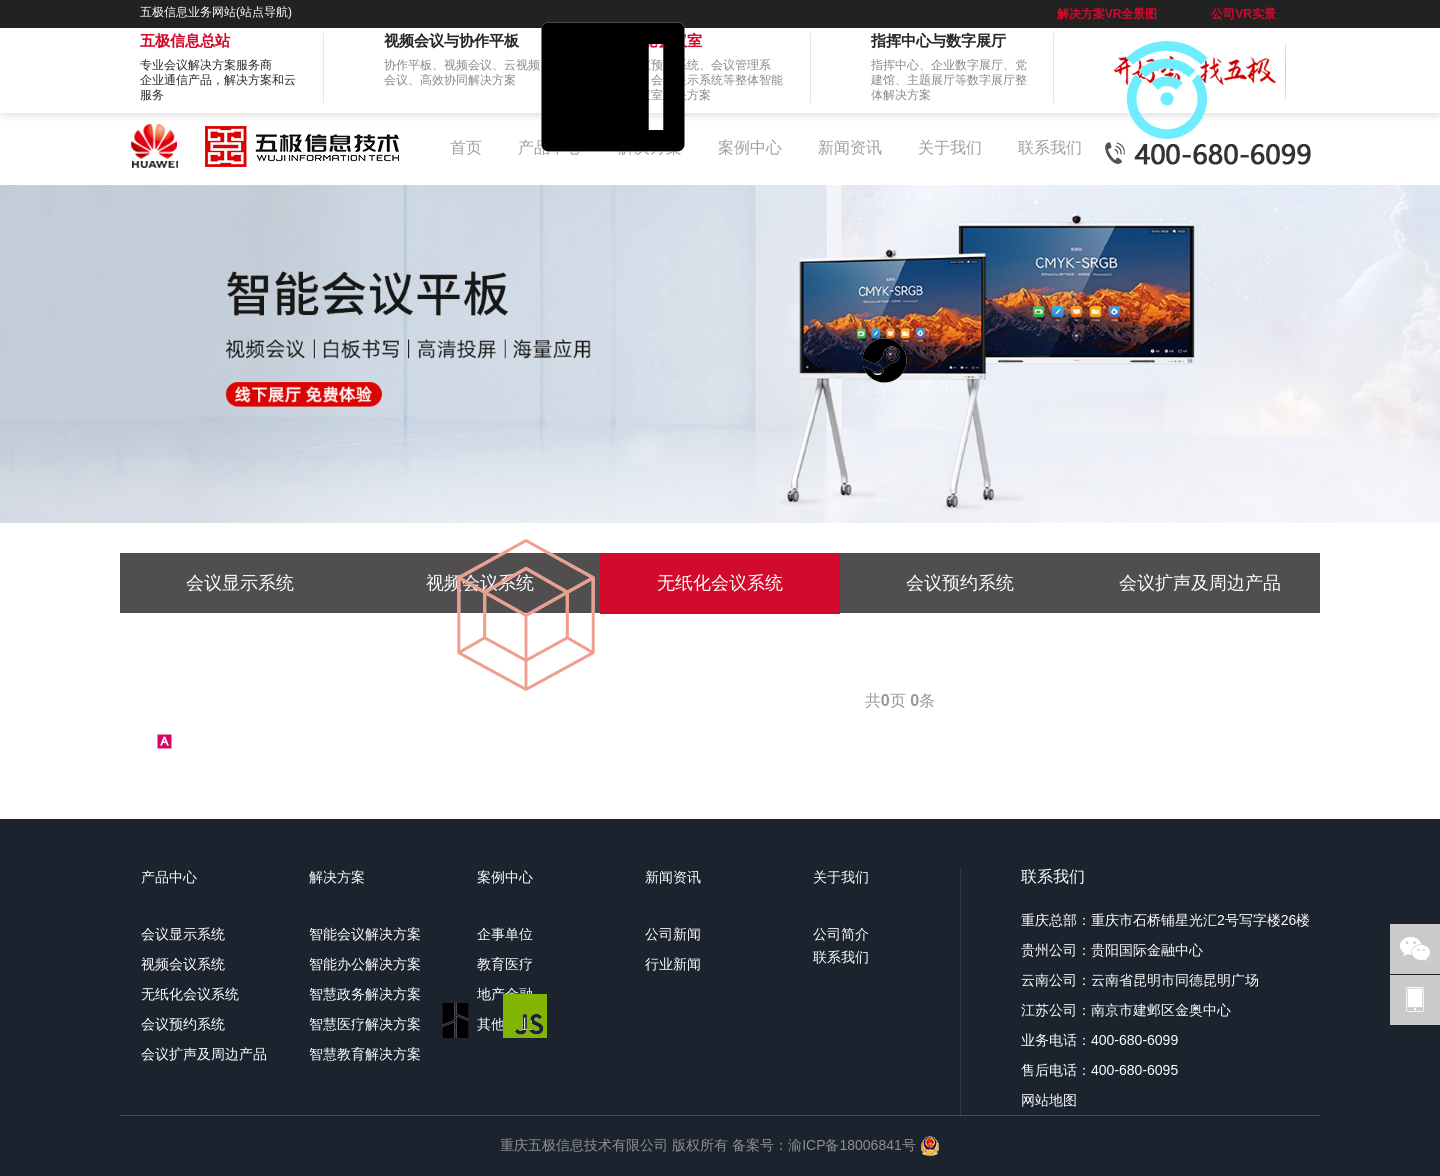 The height and width of the screenshot is (1176, 1440). Describe the element at coordinates (164, 741) in the screenshot. I see `enable character recognition or OCR` at that location.